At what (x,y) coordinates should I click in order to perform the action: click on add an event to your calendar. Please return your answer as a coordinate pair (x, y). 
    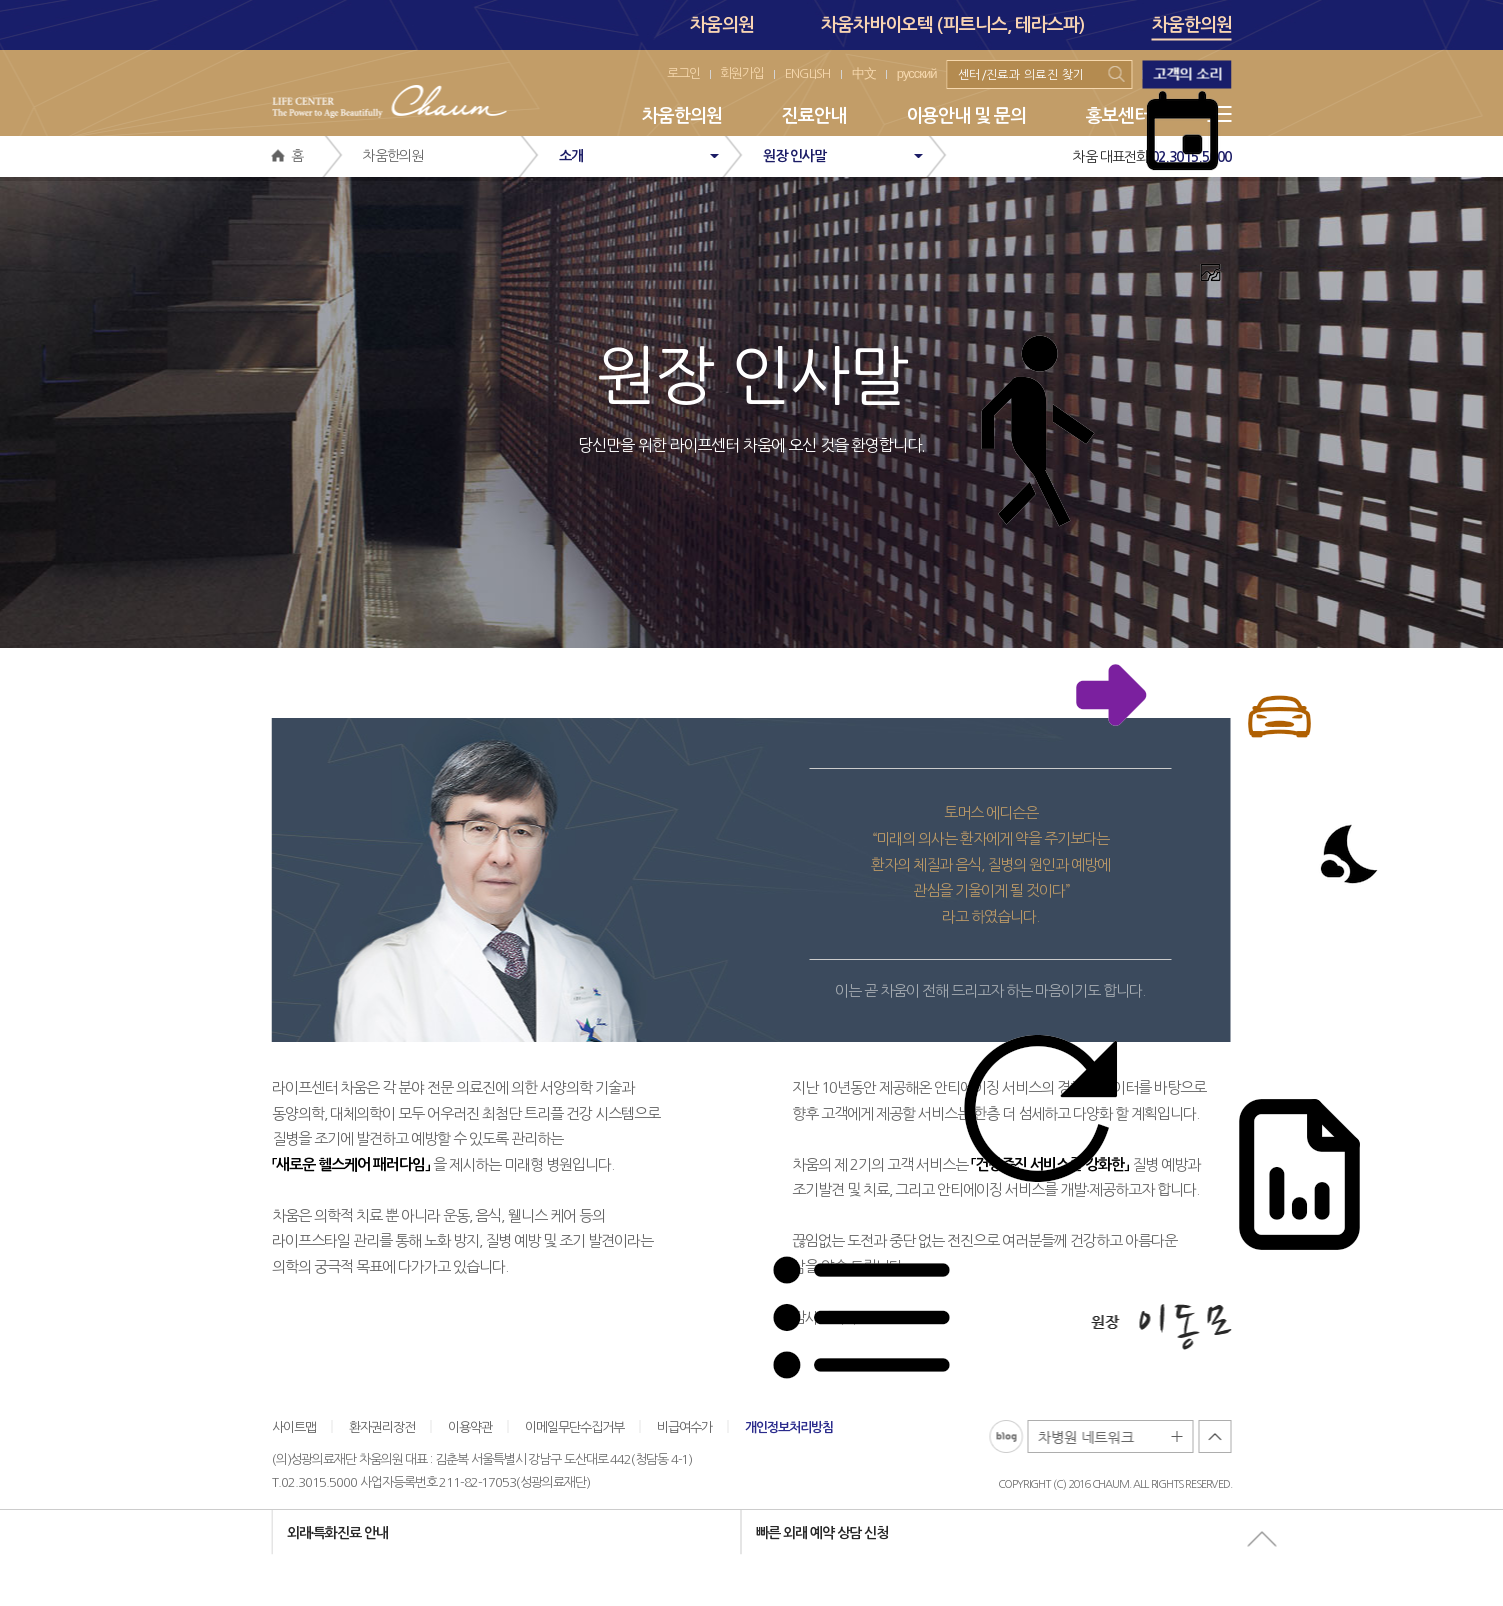
    Looking at the image, I should click on (1182, 134).